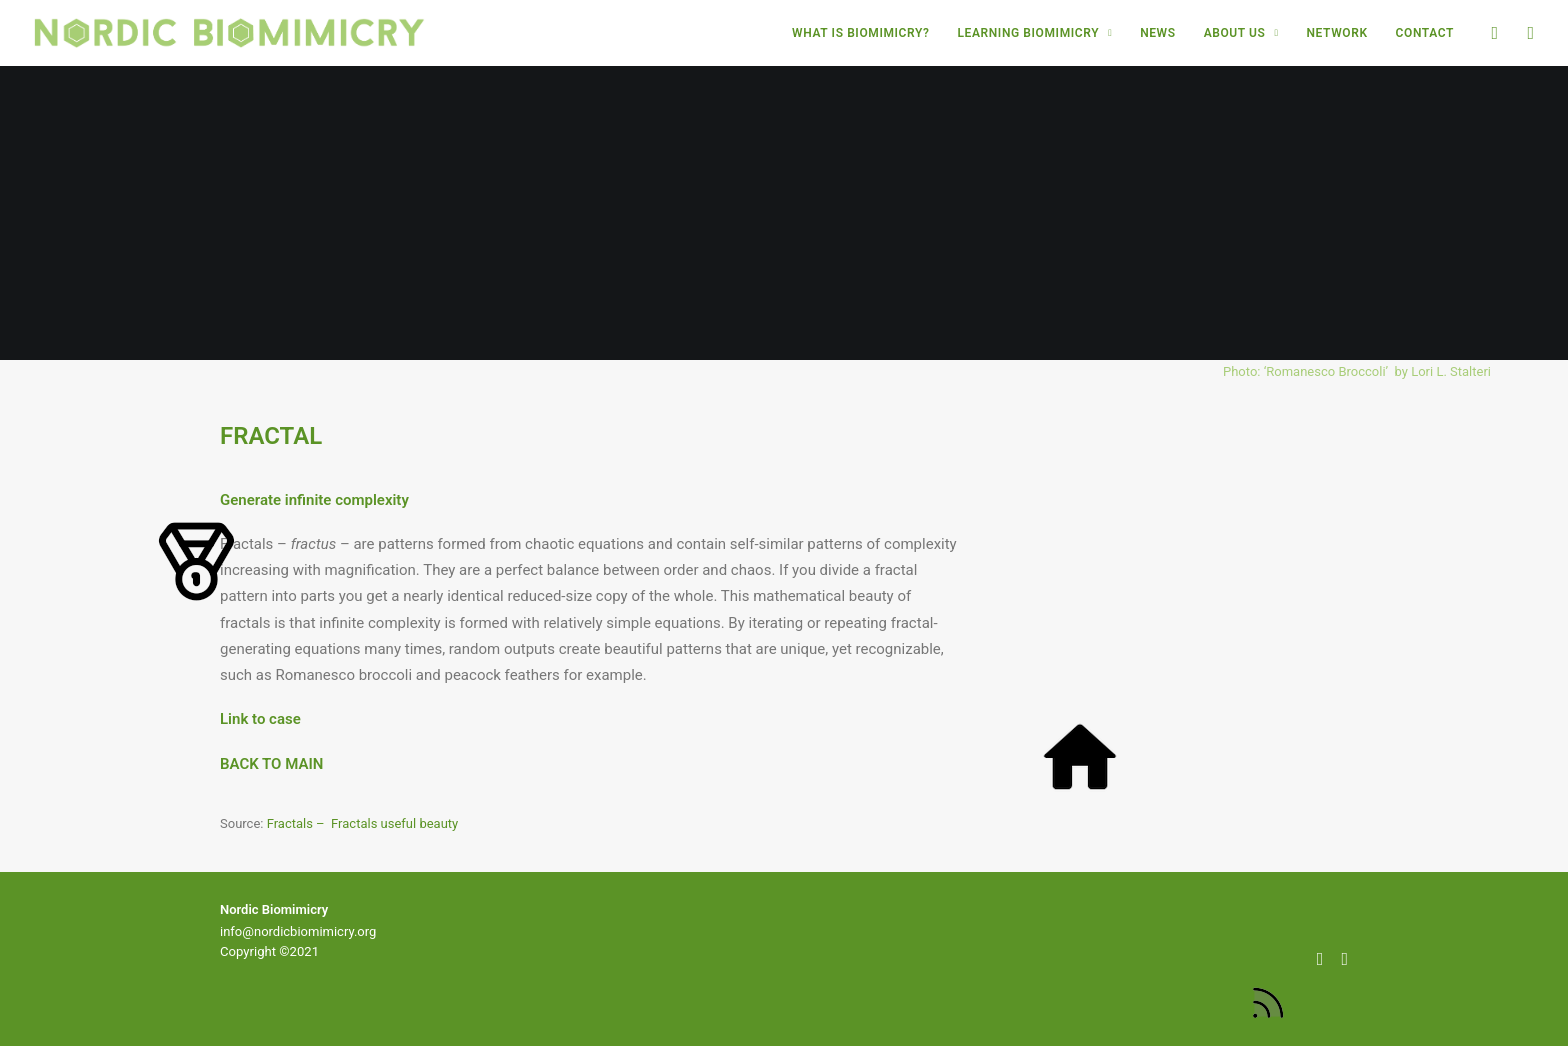 Image resolution: width=1568 pixels, height=1046 pixels. Describe the element at coordinates (1080, 758) in the screenshot. I see `navigate to the home screen` at that location.